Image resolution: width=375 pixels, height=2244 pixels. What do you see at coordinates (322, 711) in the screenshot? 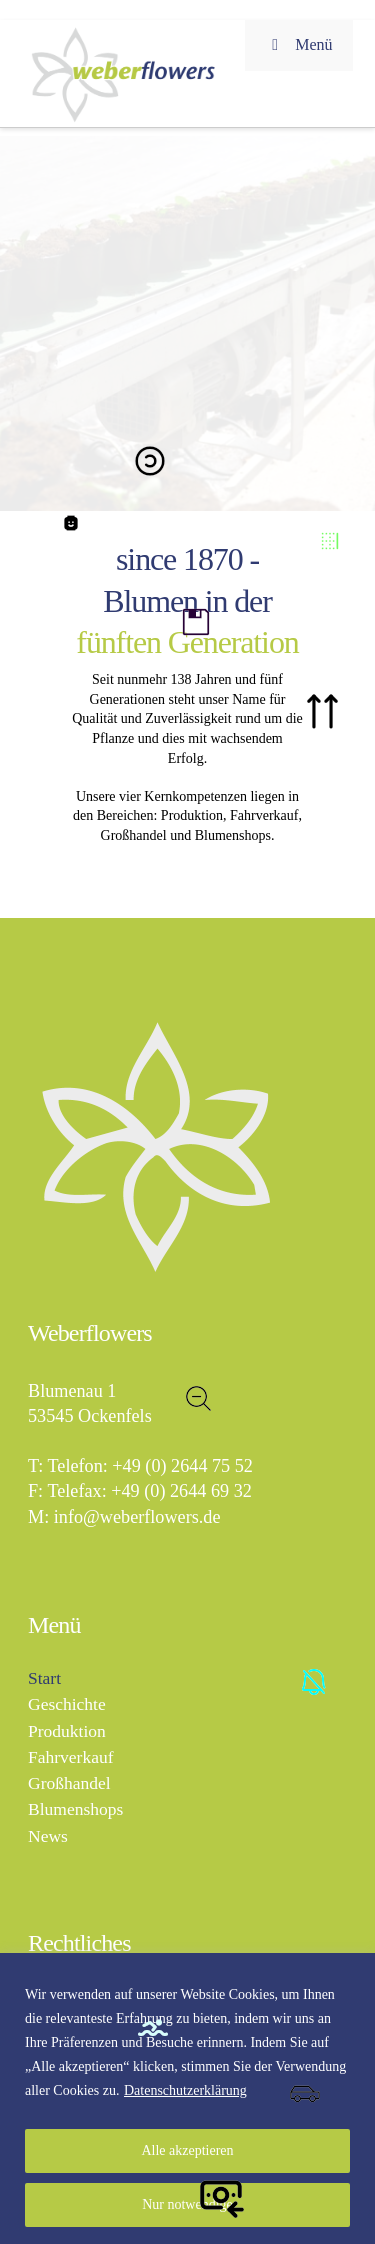
I see `sort items in ascending order` at bounding box center [322, 711].